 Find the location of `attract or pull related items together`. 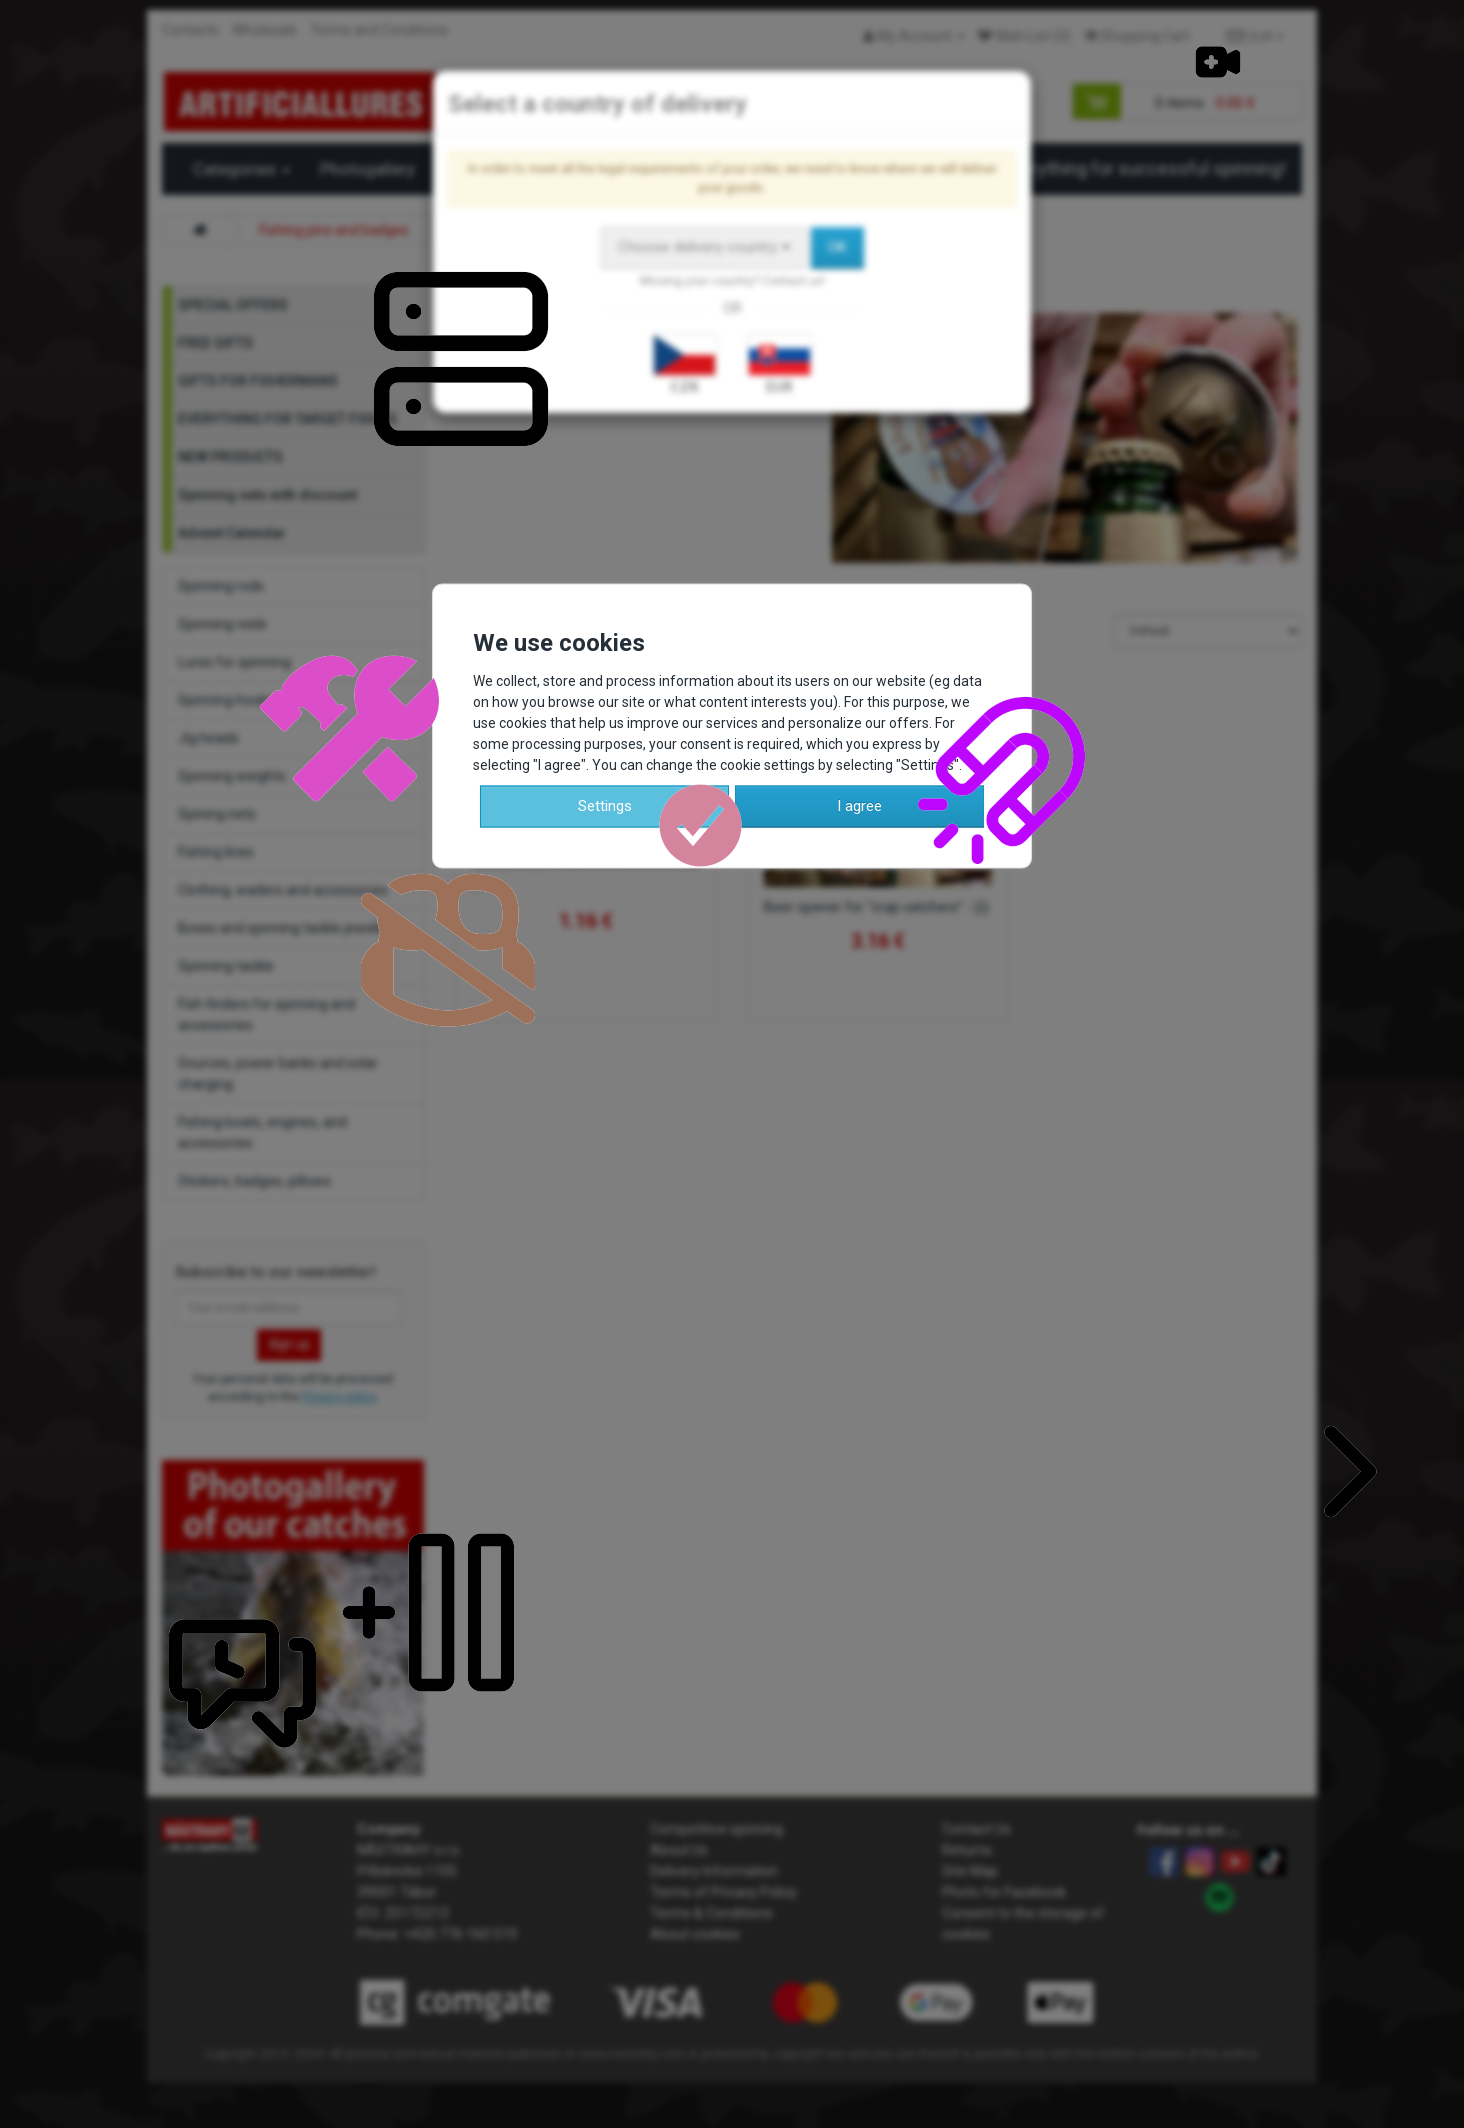

attract or pull related items together is located at coordinates (1001, 780).